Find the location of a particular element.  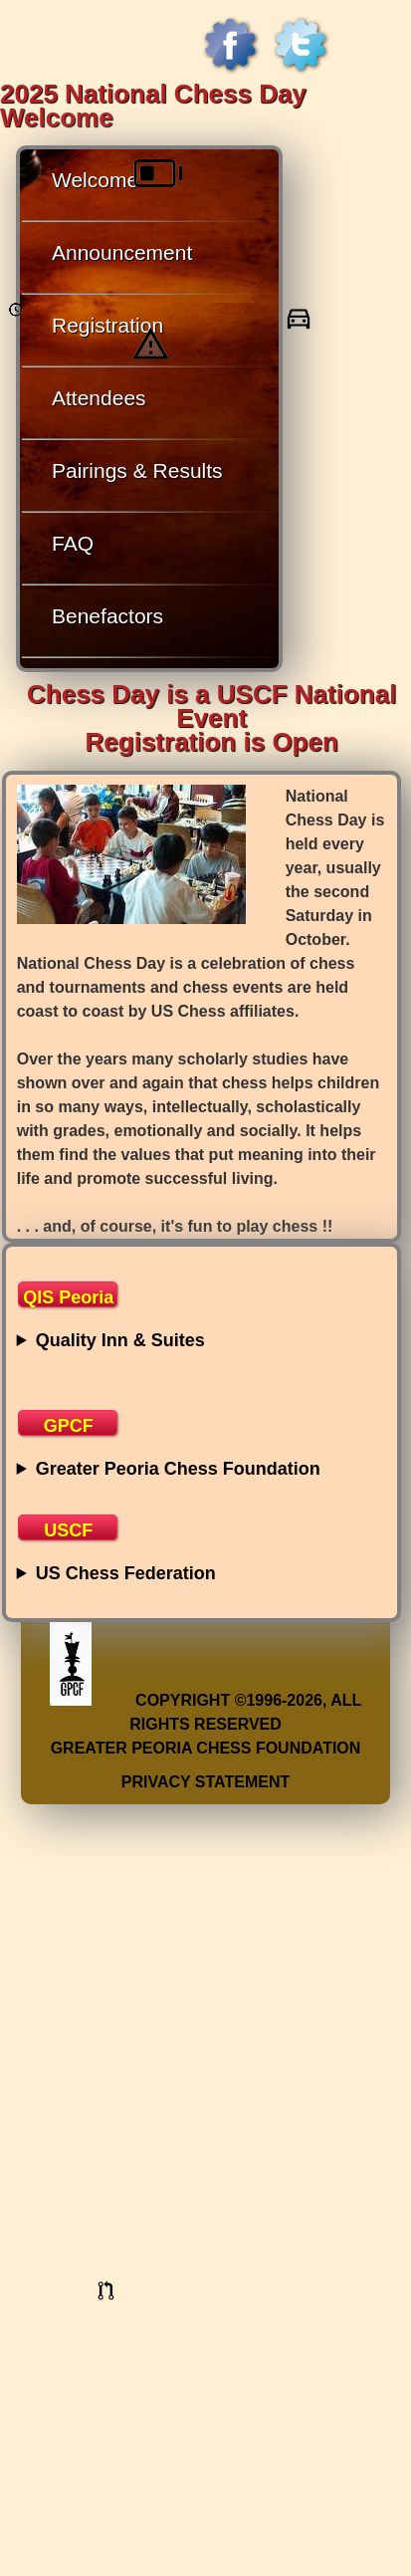

get driving directions is located at coordinates (299, 318).